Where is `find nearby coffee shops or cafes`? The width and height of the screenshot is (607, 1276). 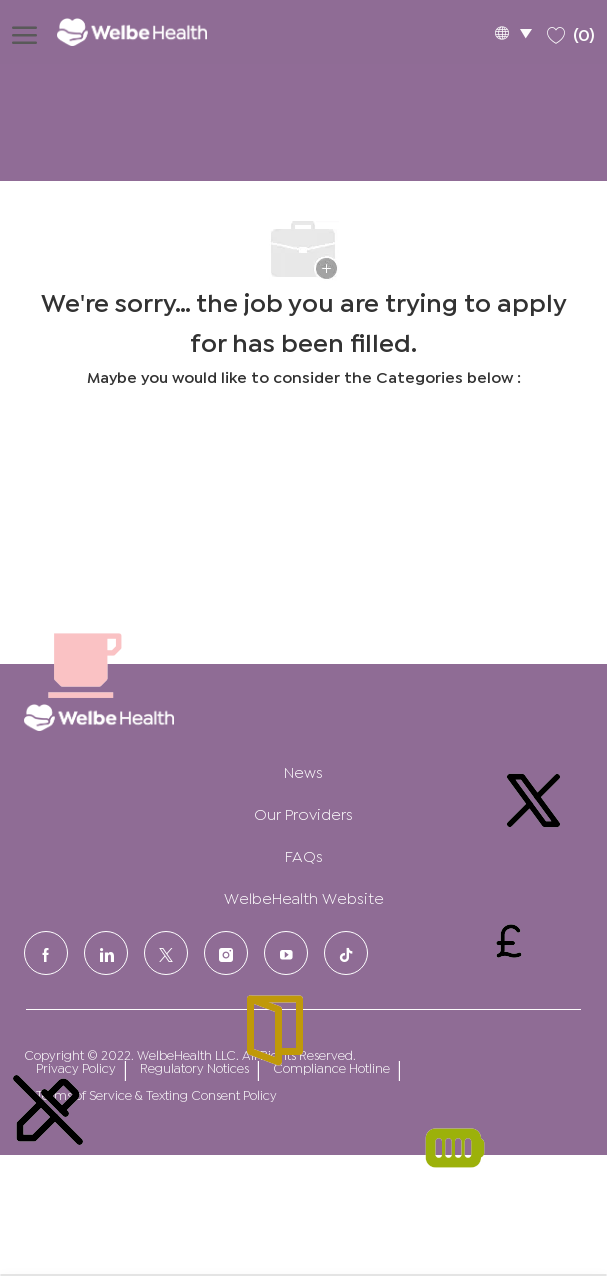
find nearby coffee shops or cafes is located at coordinates (85, 667).